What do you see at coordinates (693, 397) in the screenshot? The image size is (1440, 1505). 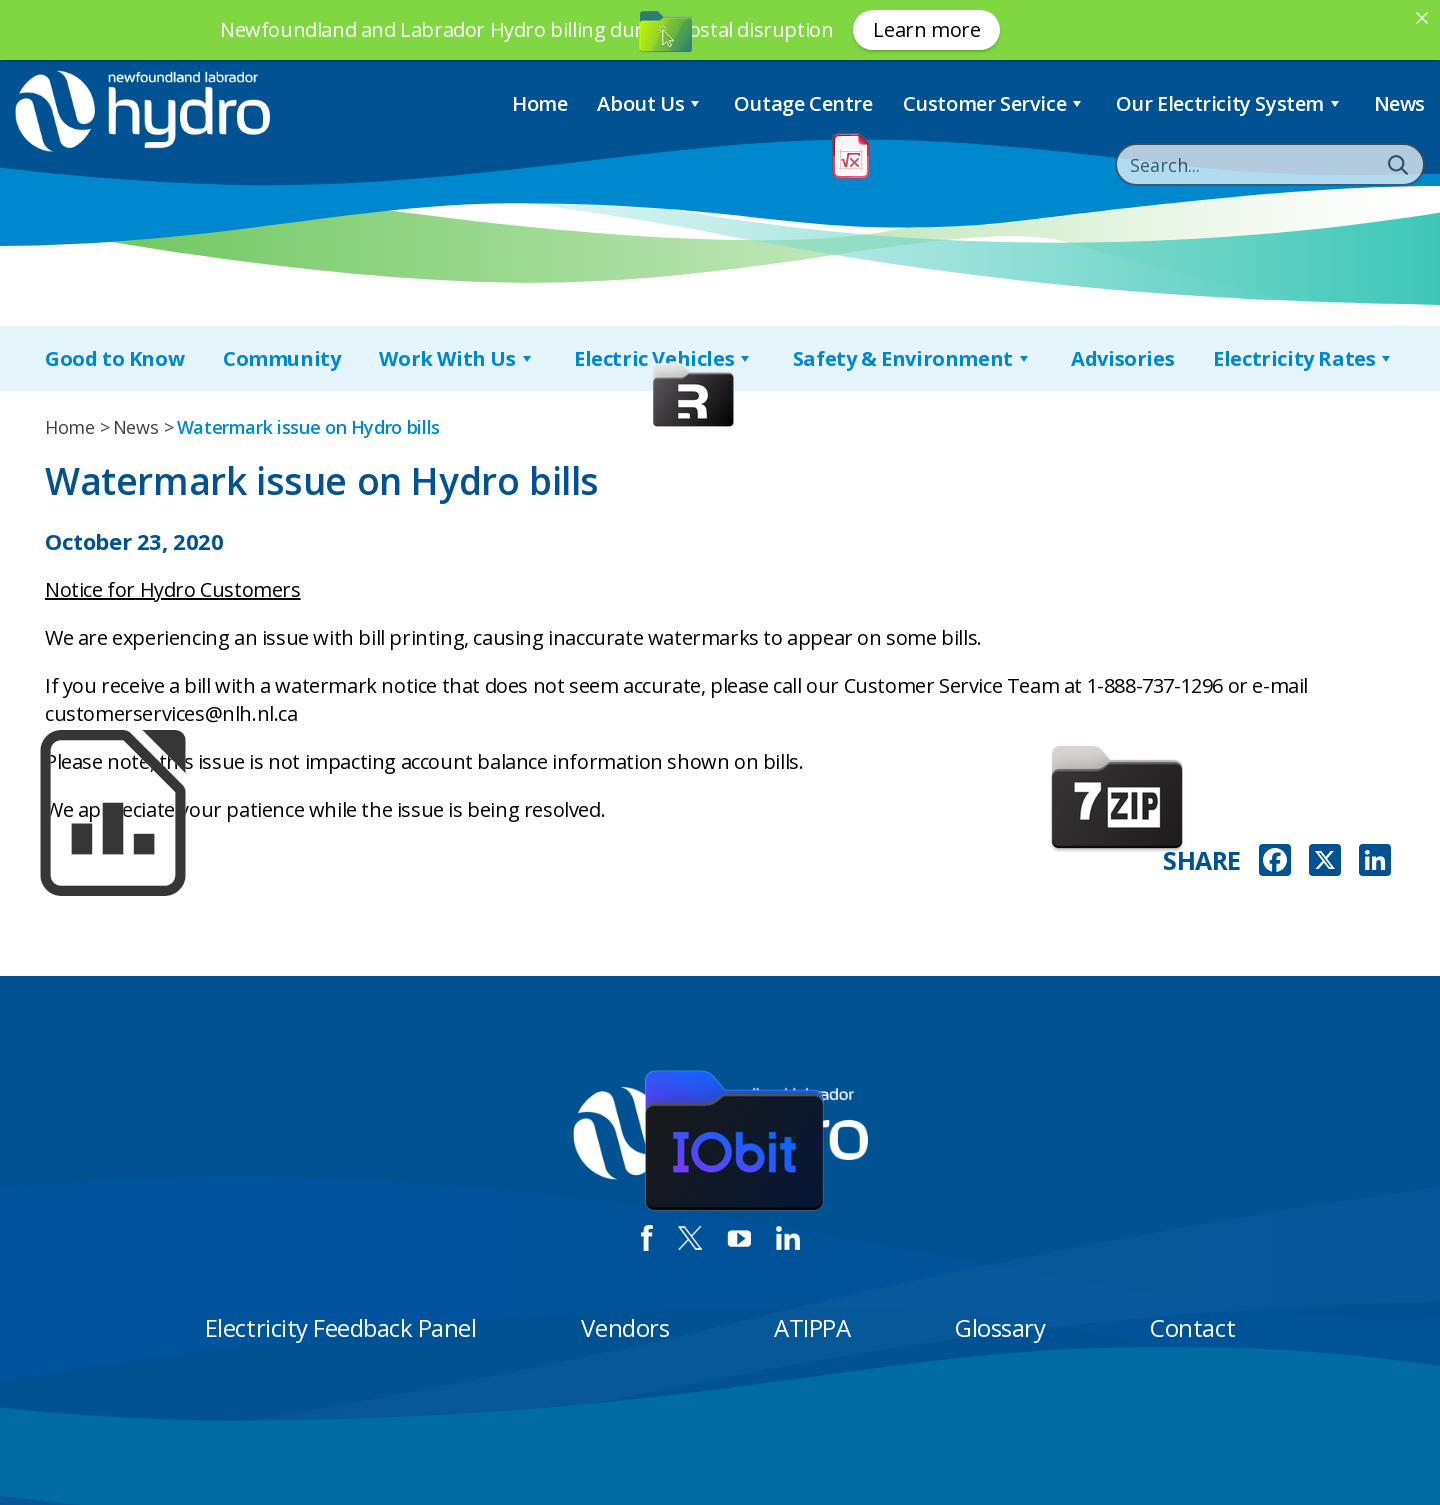 I see `open remix project folder` at bounding box center [693, 397].